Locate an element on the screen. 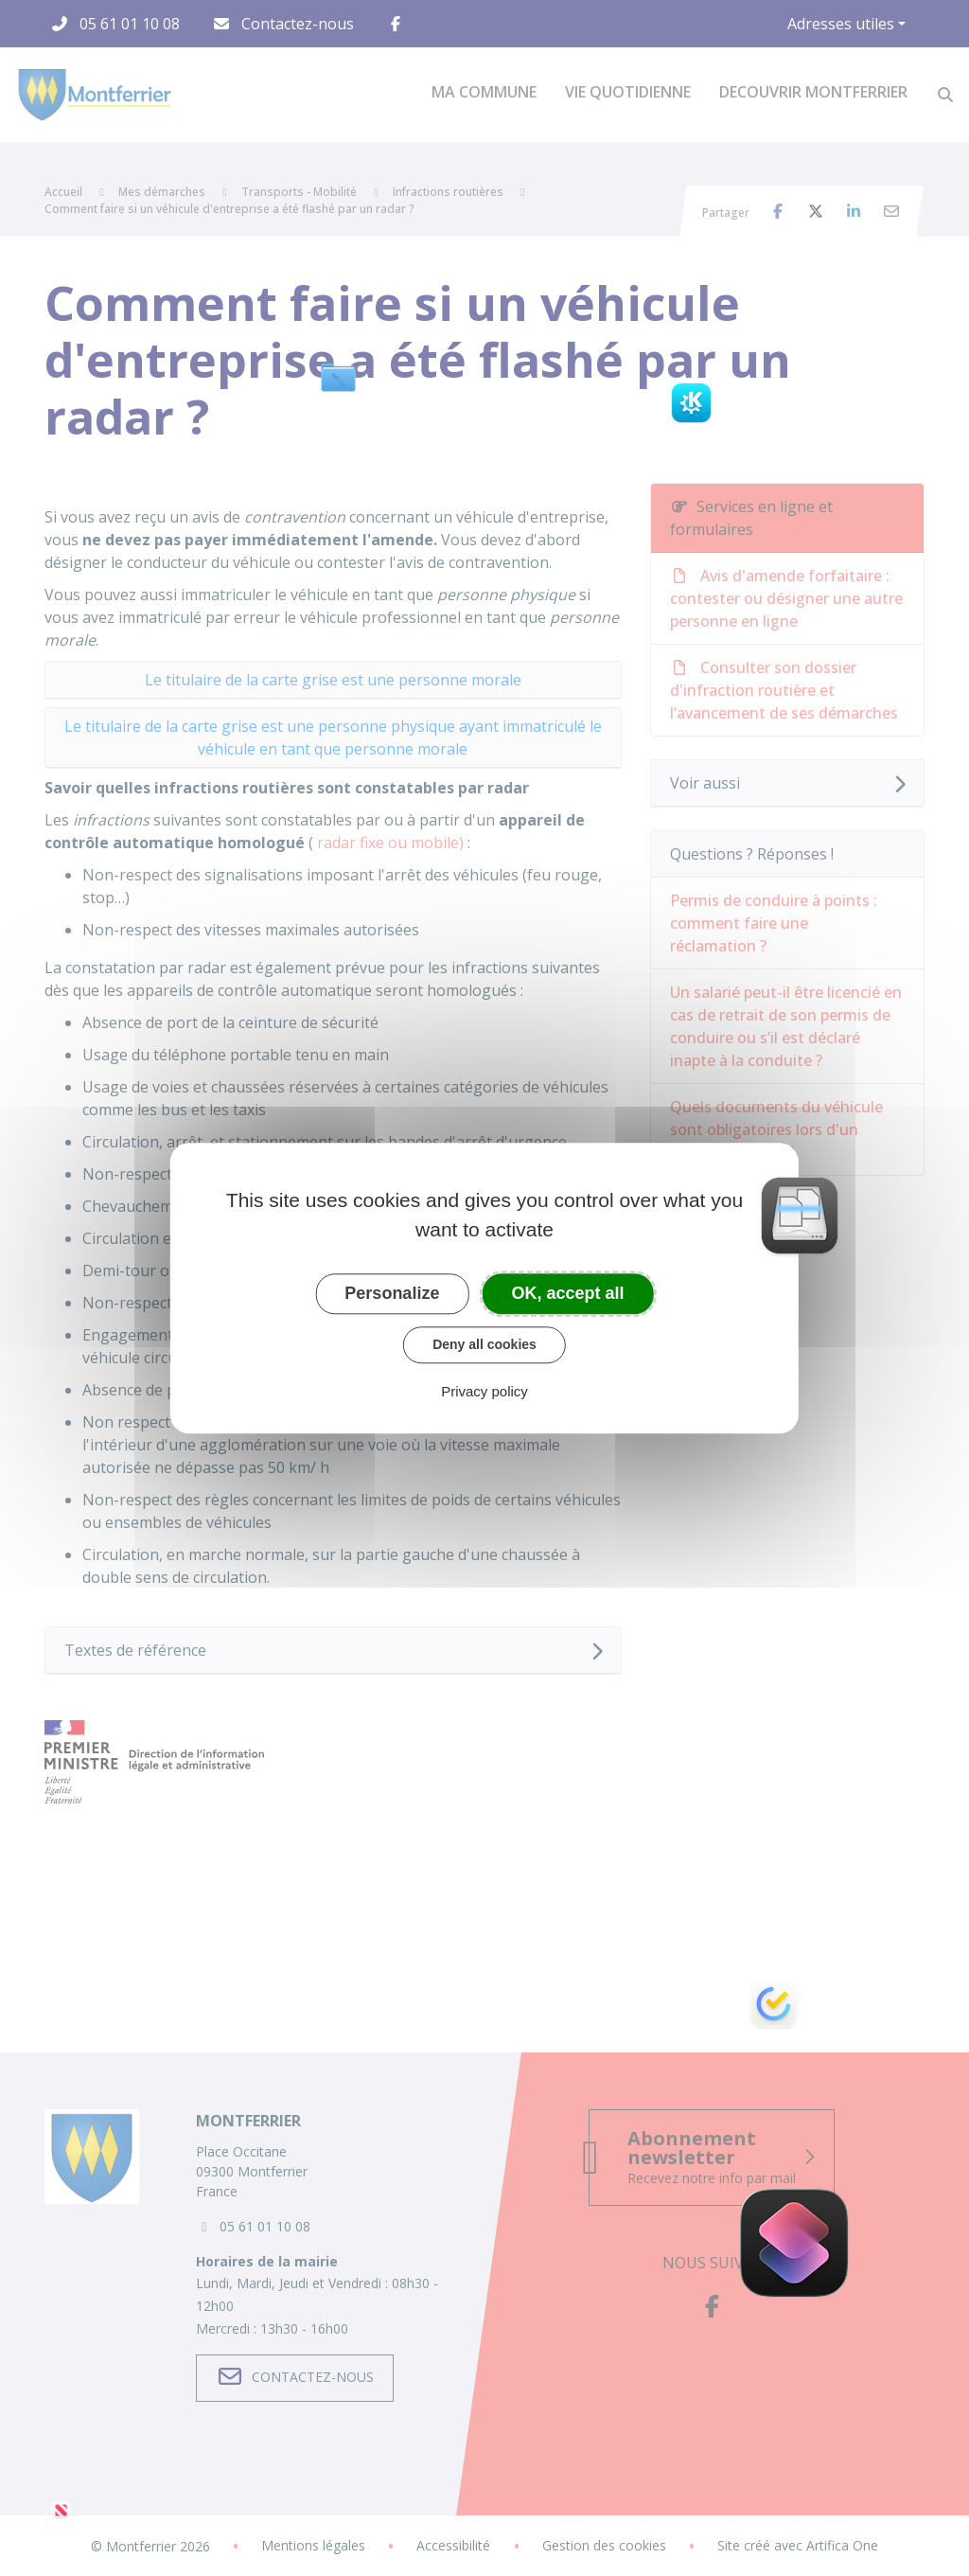 The image size is (969, 2576). open the shortcuts app is located at coordinates (794, 2243).